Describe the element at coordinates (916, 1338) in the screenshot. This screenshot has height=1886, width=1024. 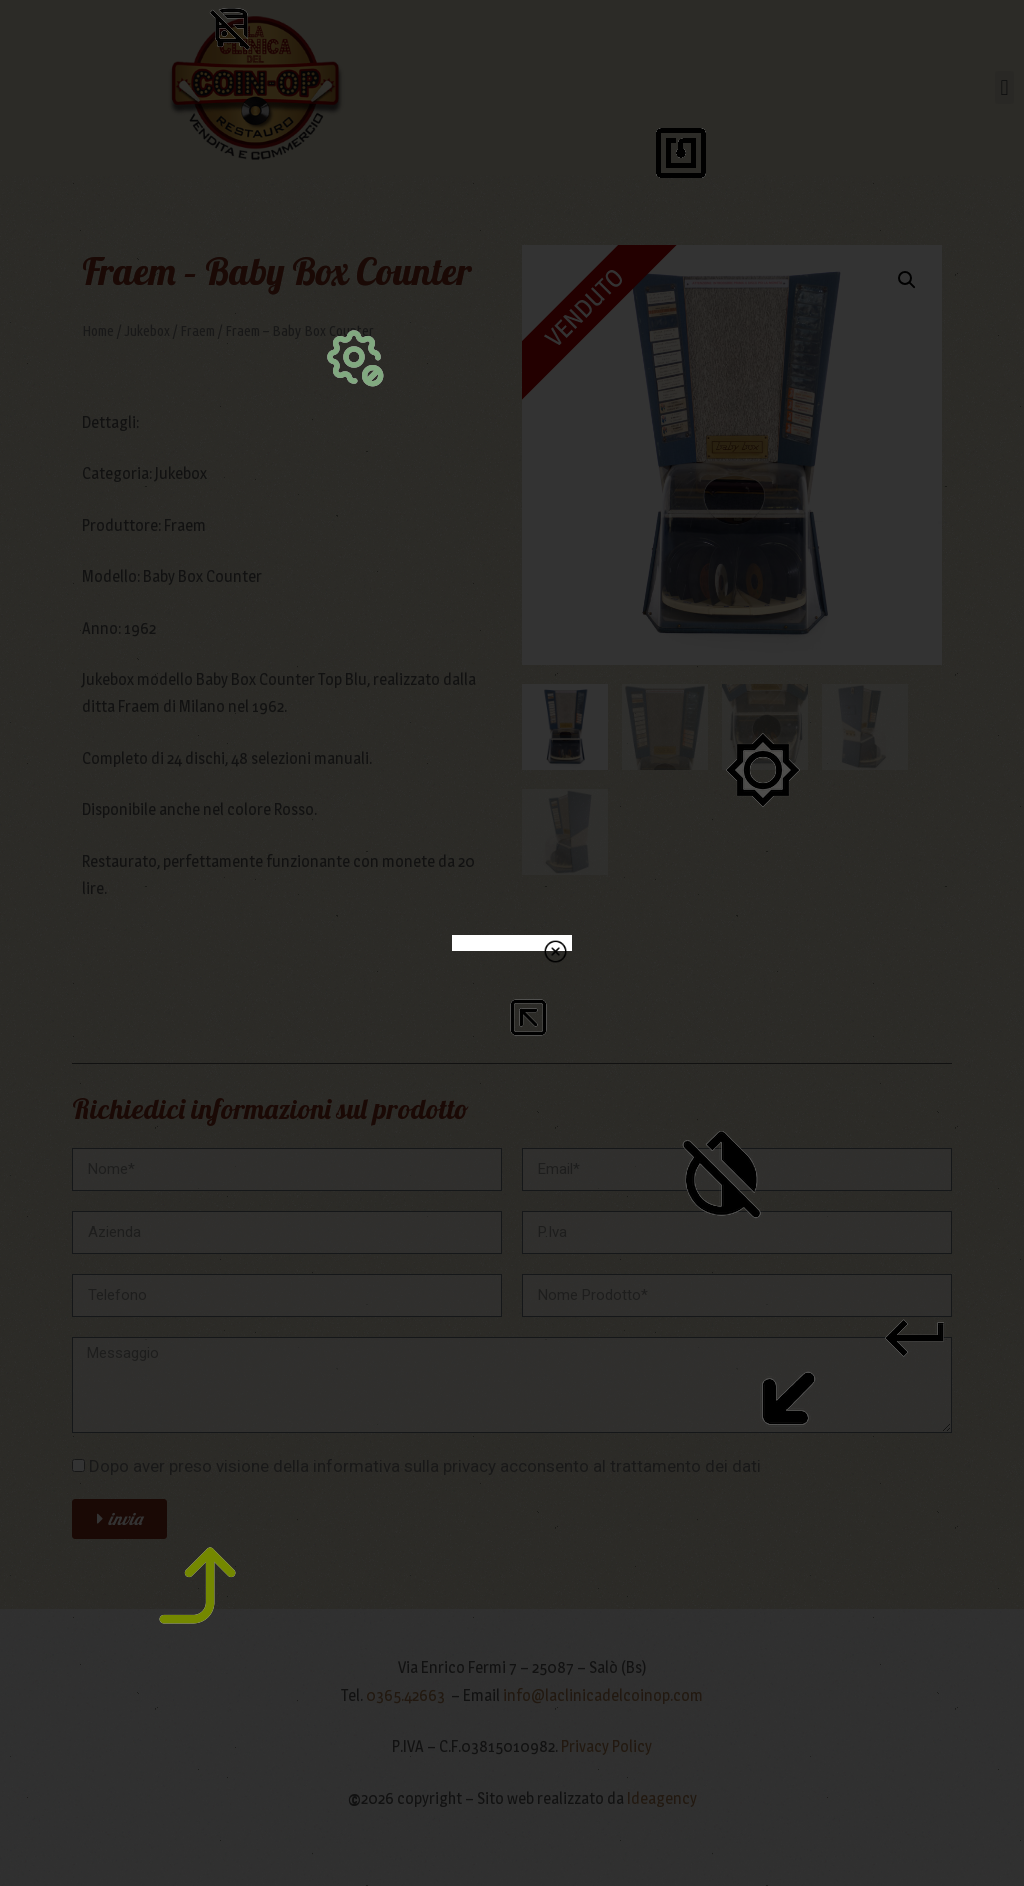
I see `submit or confirm text input` at that location.